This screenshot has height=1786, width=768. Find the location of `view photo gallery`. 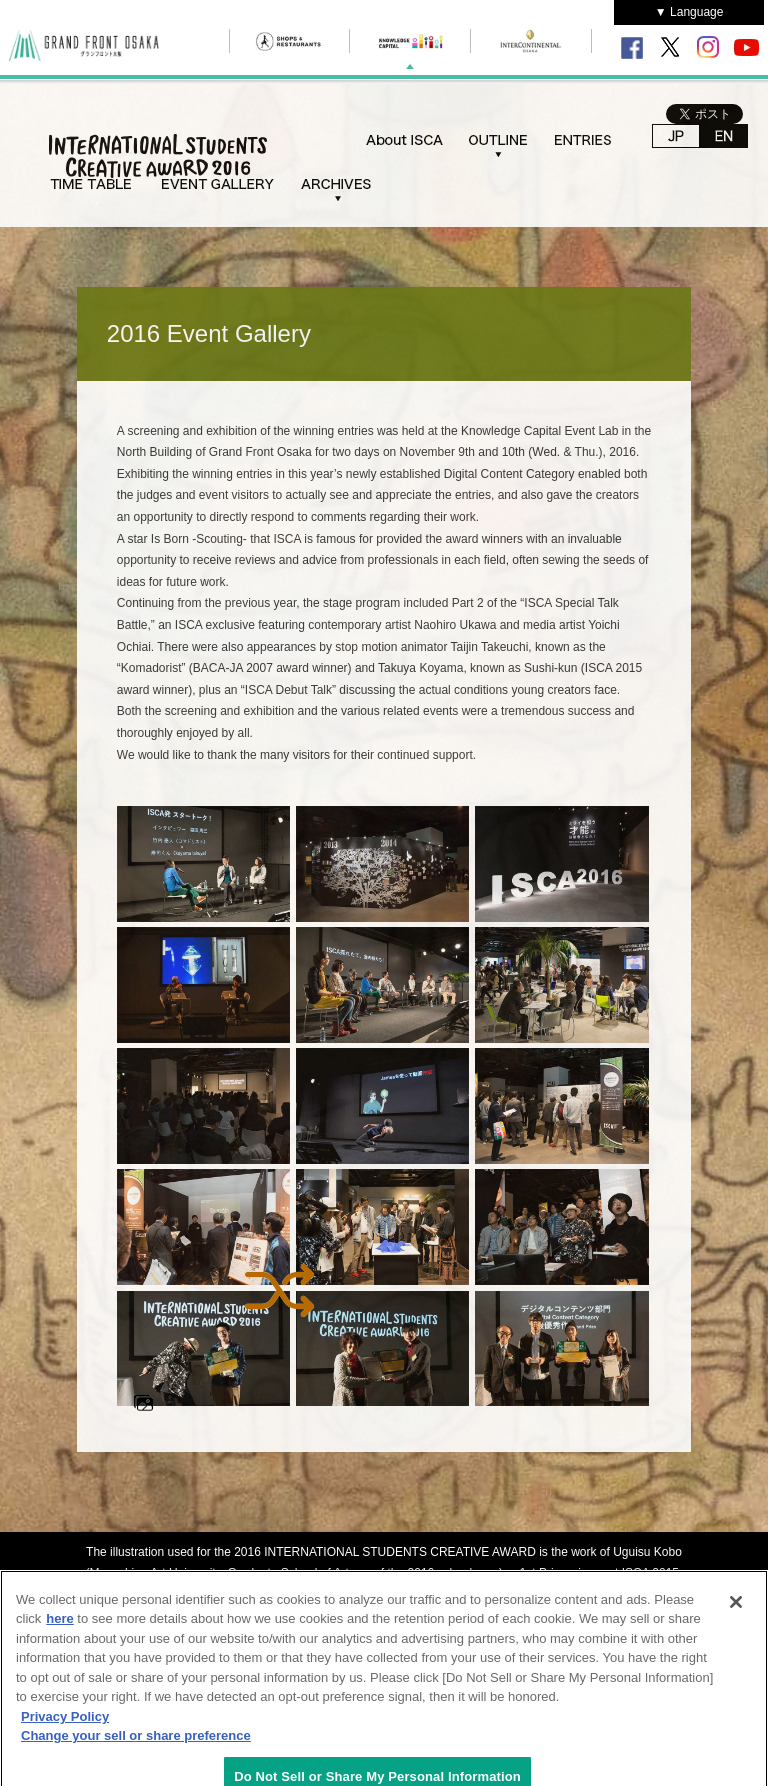

view photo gallery is located at coordinates (143, 1402).